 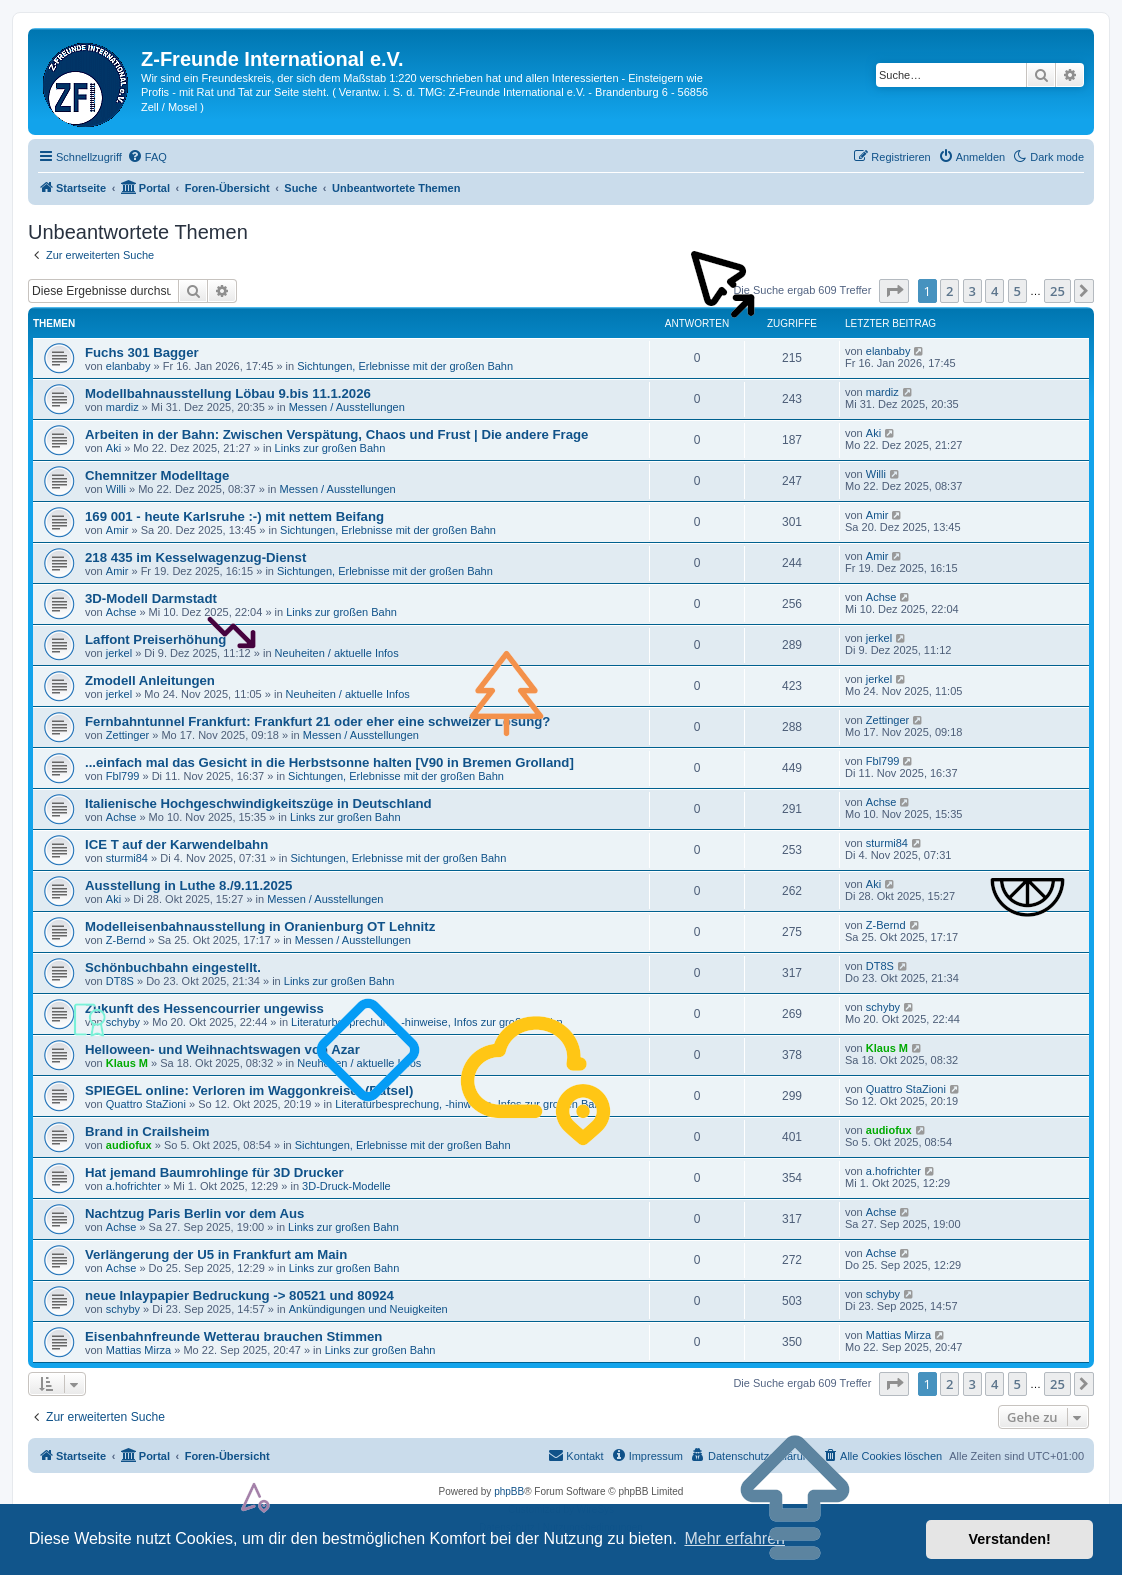 What do you see at coordinates (368, 1050) in the screenshot?
I see `indicates a diamond or rhombus shape element` at bounding box center [368, 1050].